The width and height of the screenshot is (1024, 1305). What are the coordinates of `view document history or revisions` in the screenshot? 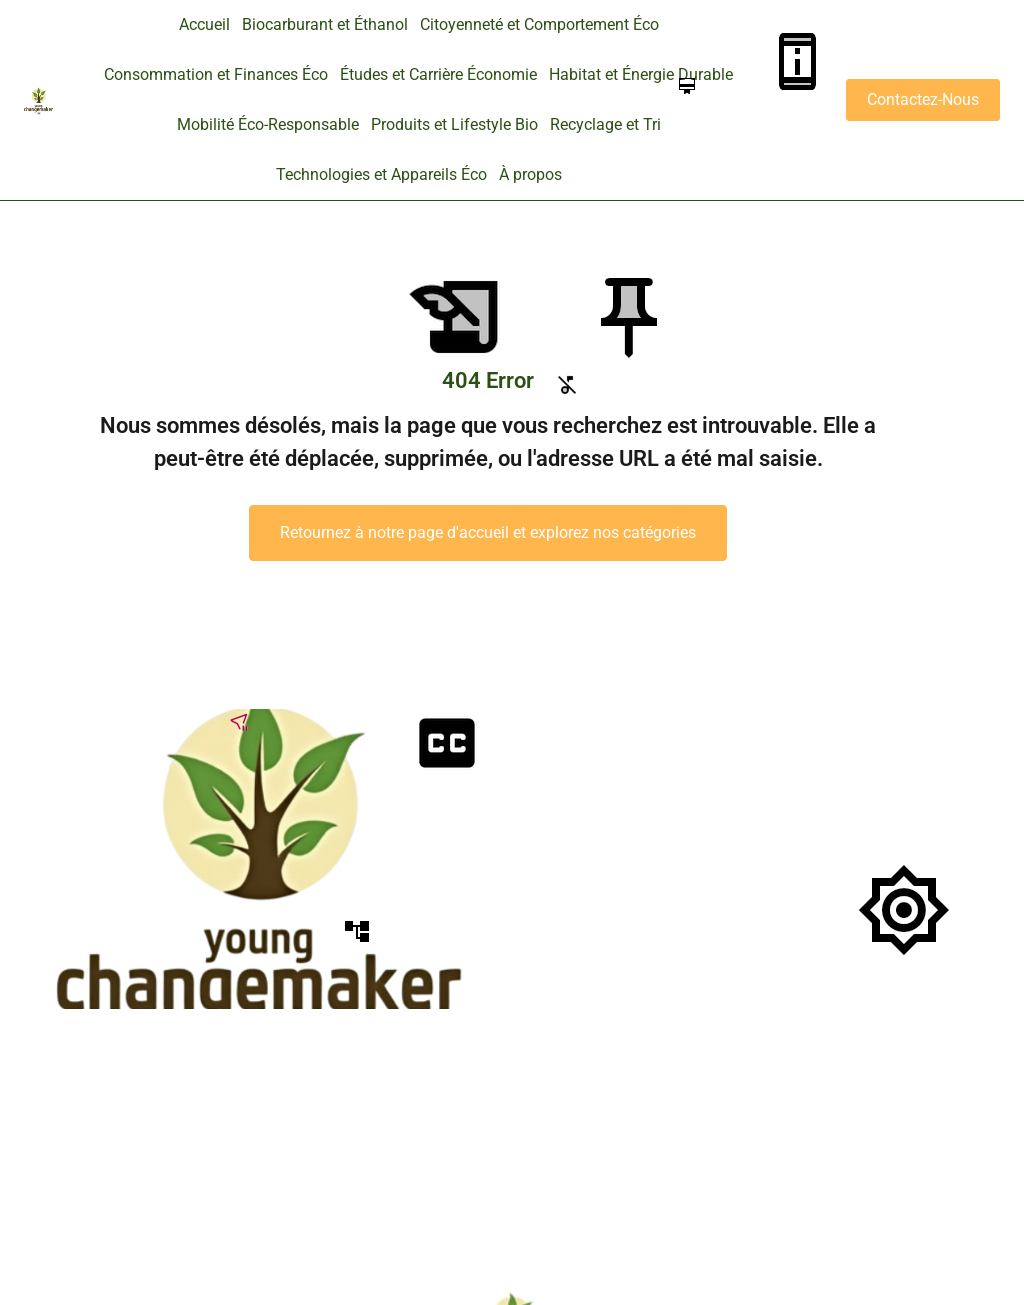 It's located at (457, 317).